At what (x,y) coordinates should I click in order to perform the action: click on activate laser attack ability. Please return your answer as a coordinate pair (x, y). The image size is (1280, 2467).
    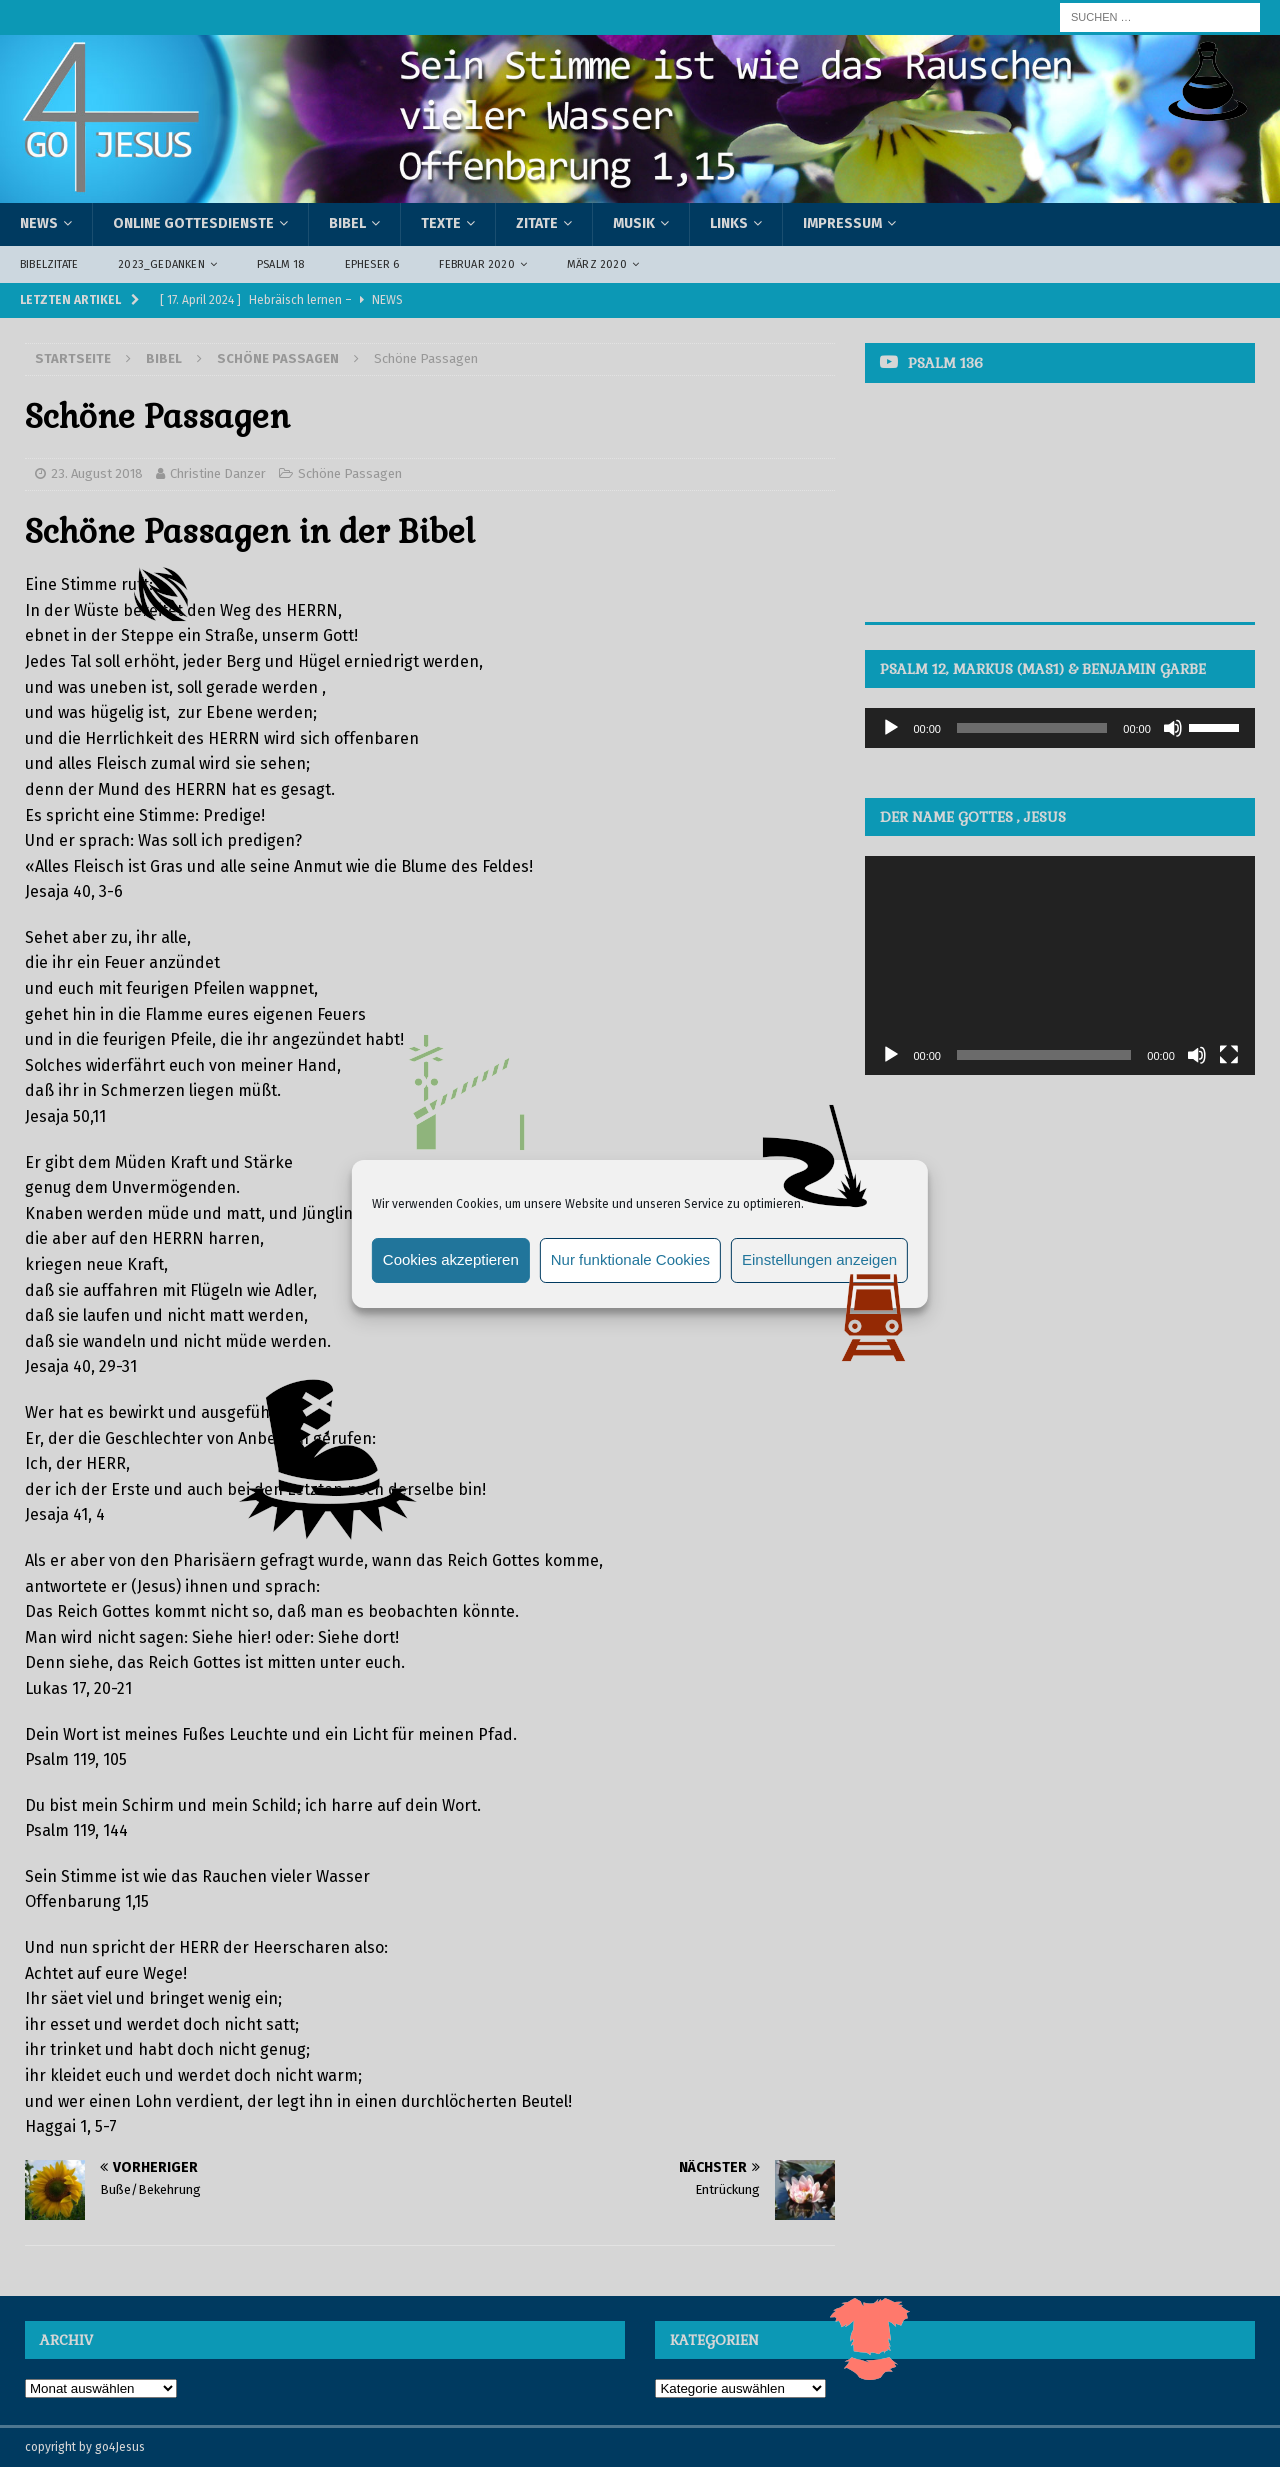
    Looking at the image, I should click on (815, 1157).